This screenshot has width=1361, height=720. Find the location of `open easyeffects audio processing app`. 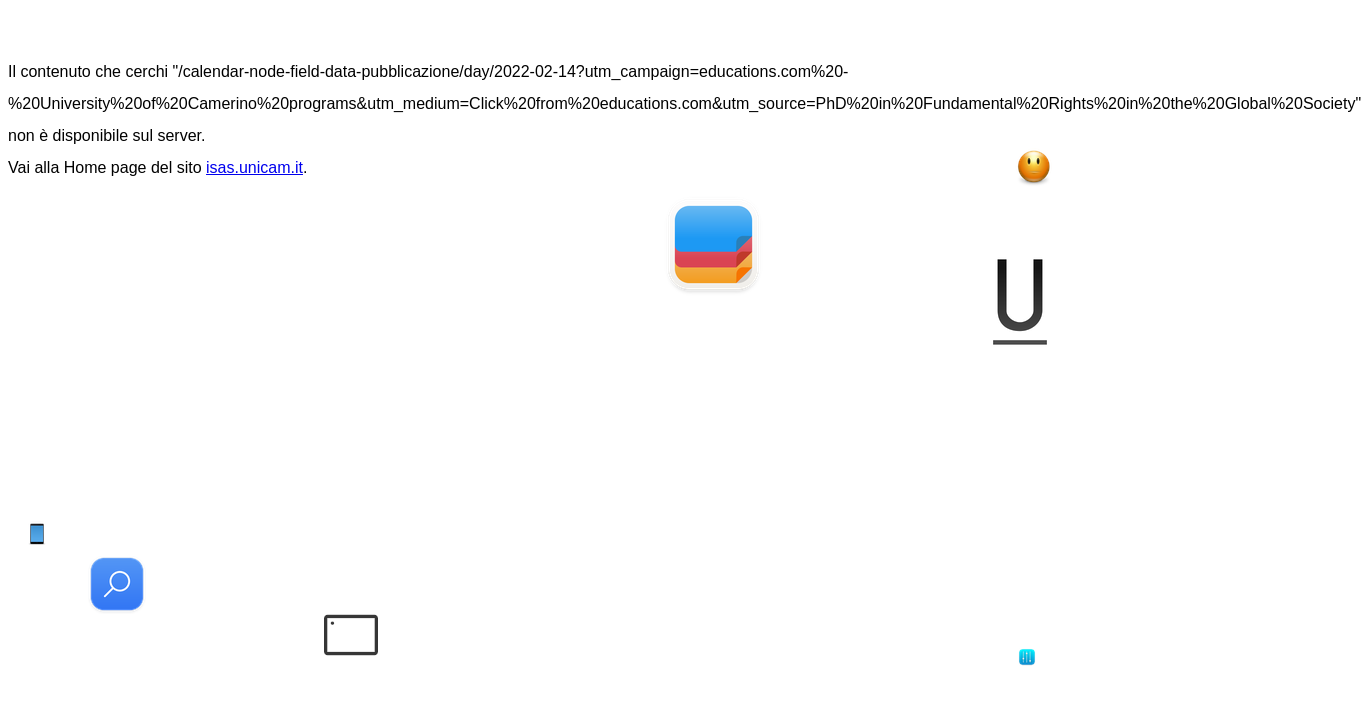

open easyeffects audio processing app is located at coordinates (1027, 657).